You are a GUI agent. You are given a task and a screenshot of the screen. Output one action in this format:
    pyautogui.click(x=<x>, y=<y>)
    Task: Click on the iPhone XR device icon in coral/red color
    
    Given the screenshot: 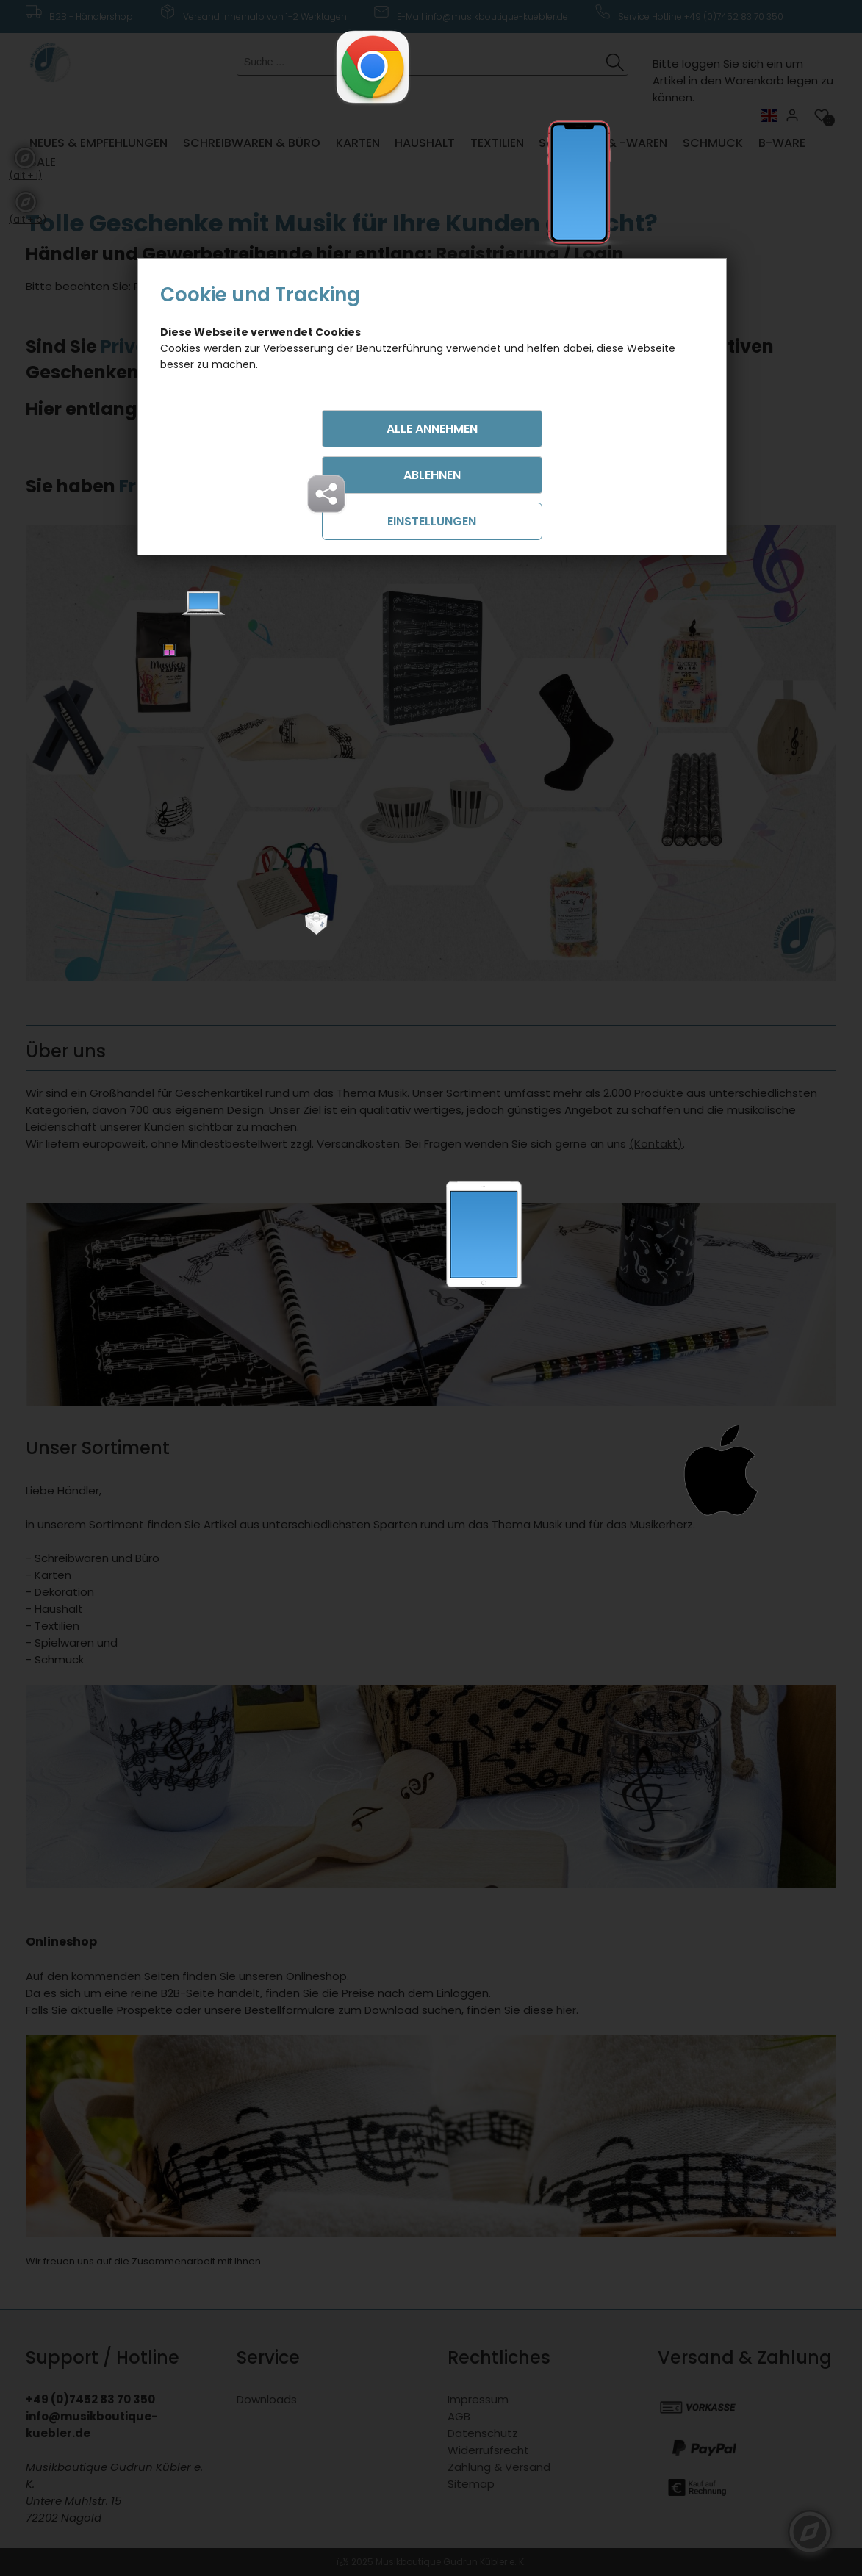 What is the action you would take?
    pyautogui.click(x=579, y=184)
    